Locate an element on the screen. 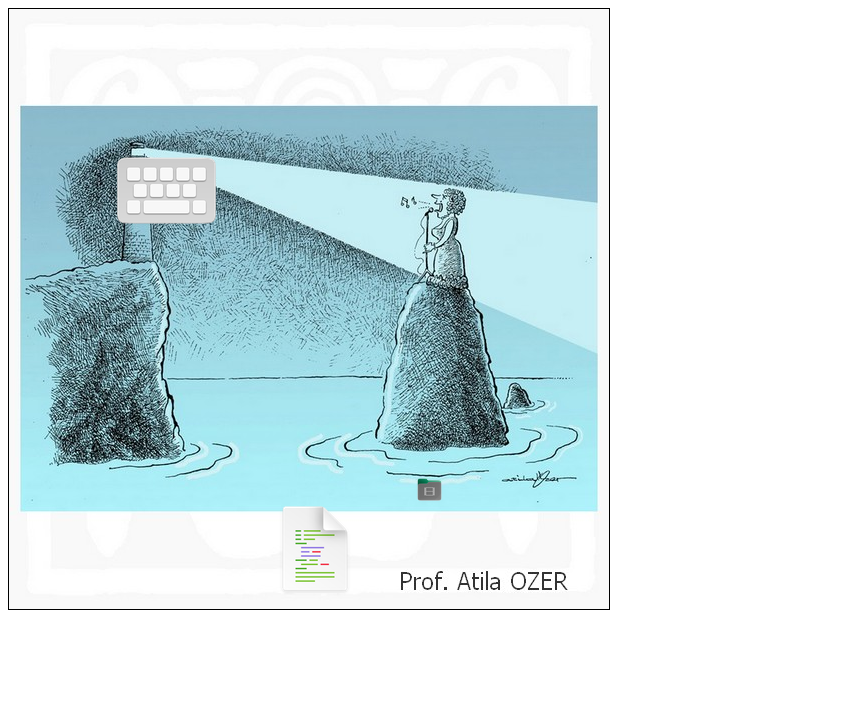 This screenshot has height=720, width=847. open your videos folder is located at coordinates (429, 489).